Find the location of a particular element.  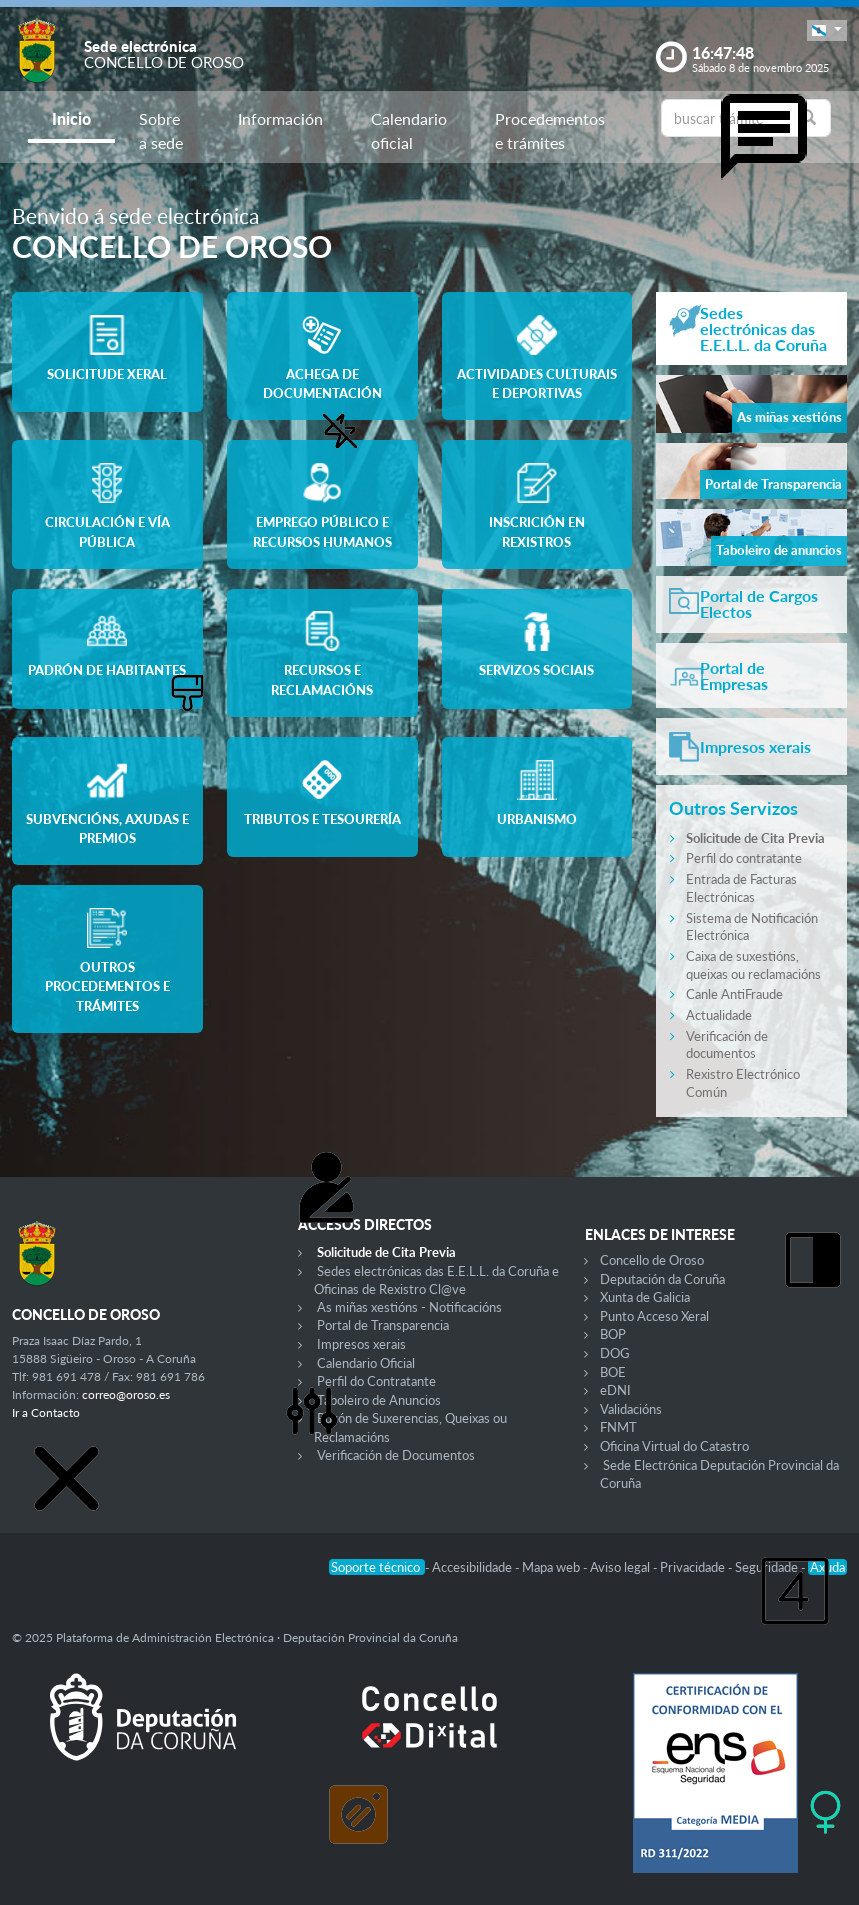

select or input the number four is located at coordinates (795, 1591).